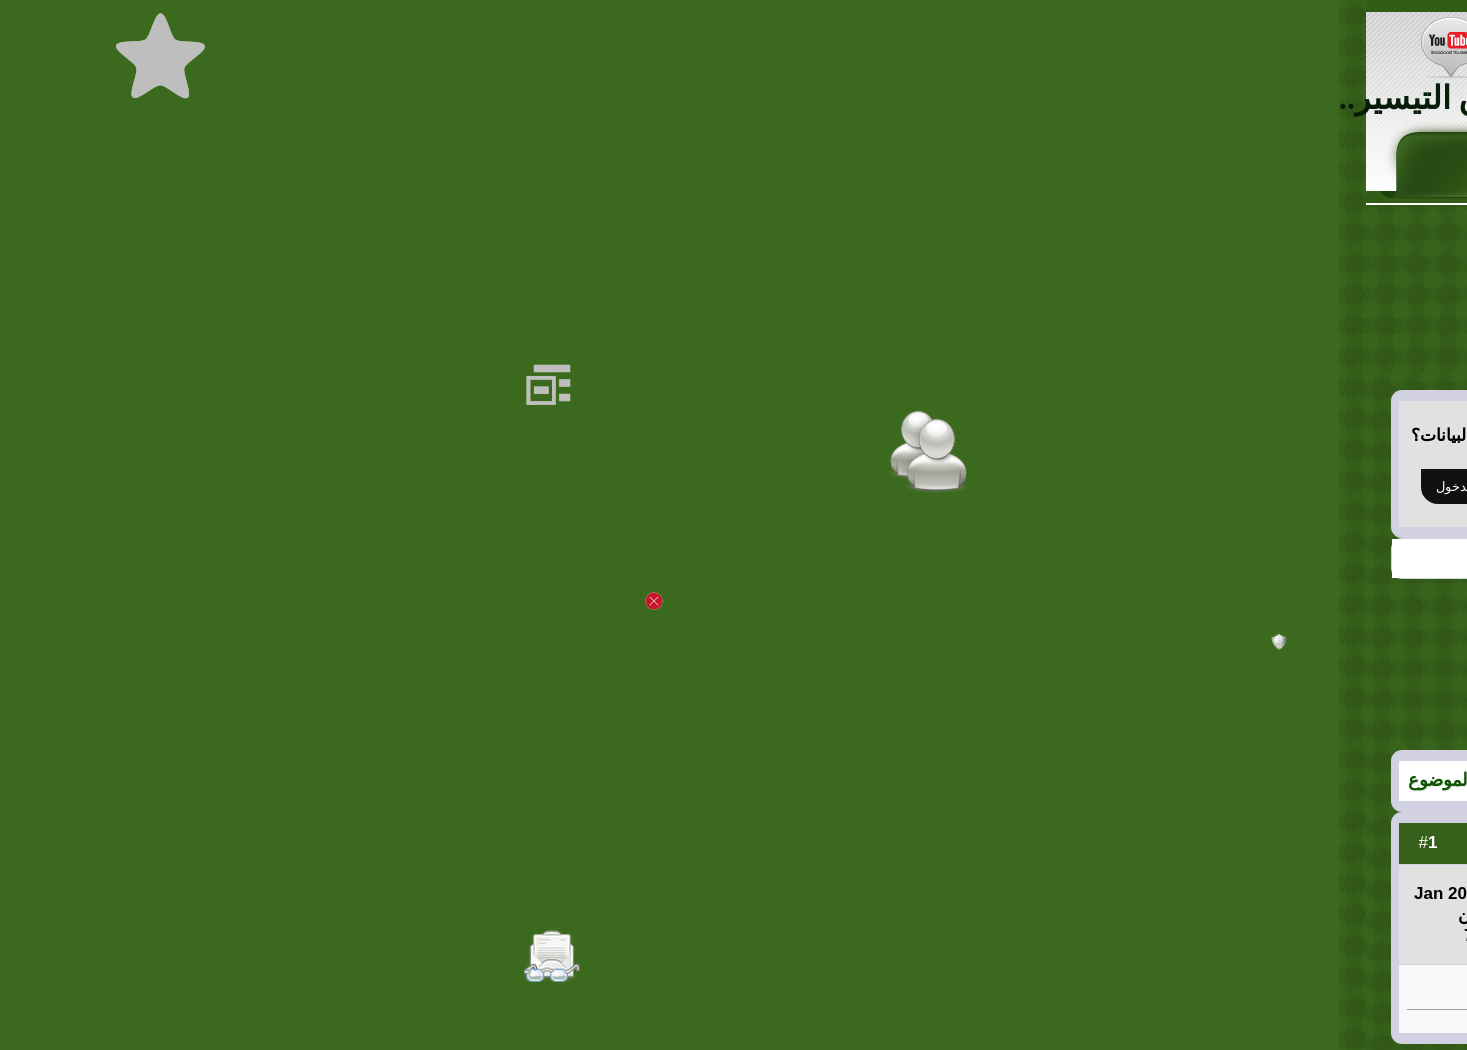  What do you see at coordinates (1279, 642) in the screenshot?
I see `indicates medium security level` at bounding box center [1279, 642].